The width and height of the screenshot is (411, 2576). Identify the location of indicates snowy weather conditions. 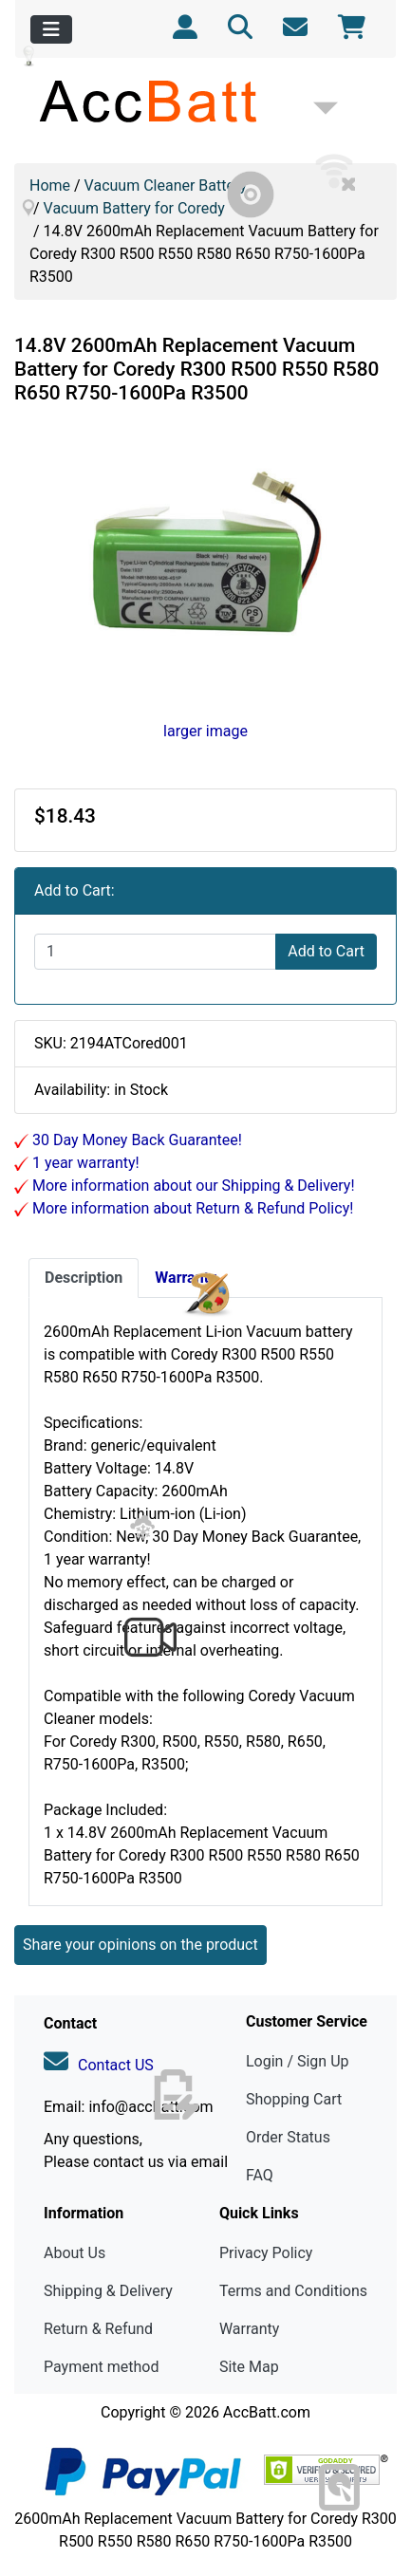
(142, 1528).